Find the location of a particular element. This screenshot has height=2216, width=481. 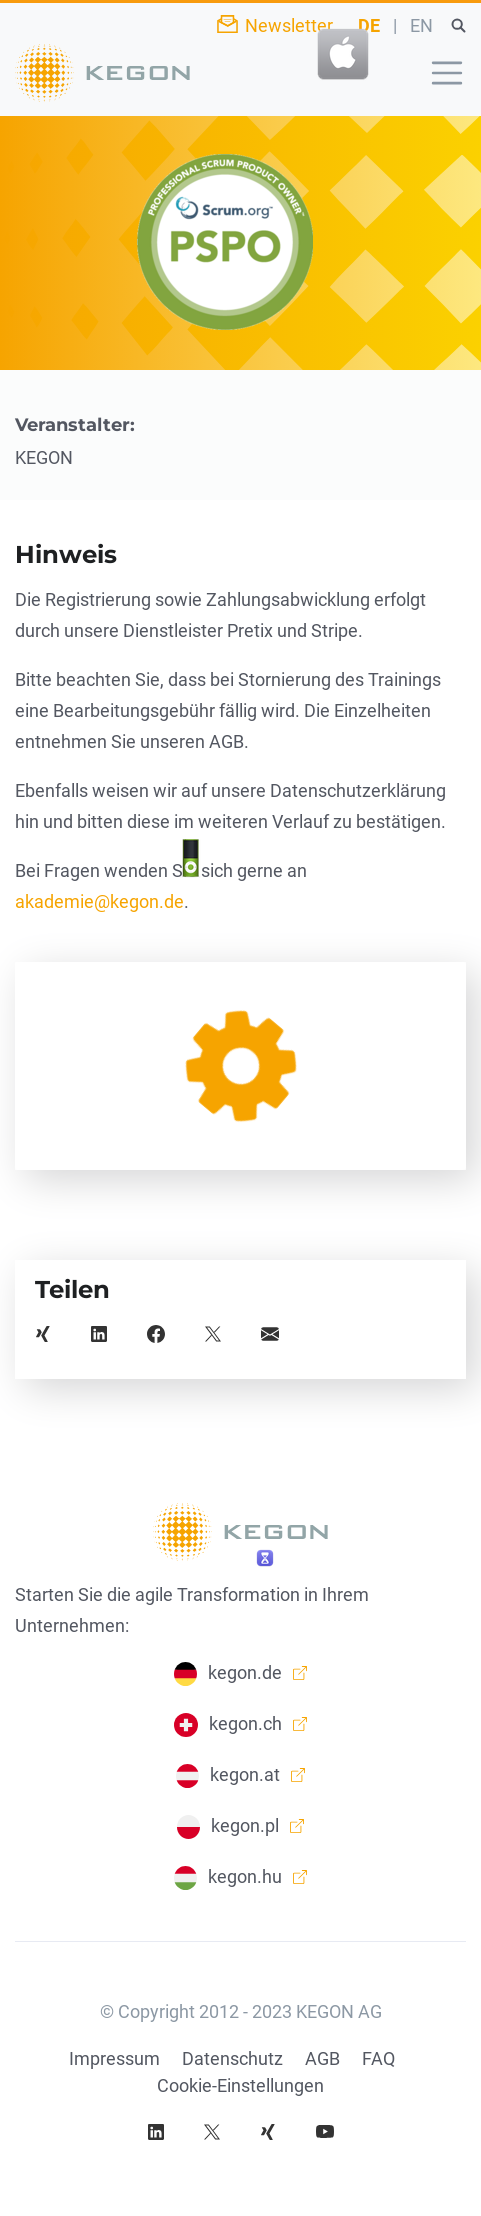

iPod nano device in green is located at coordinates (190, 858).